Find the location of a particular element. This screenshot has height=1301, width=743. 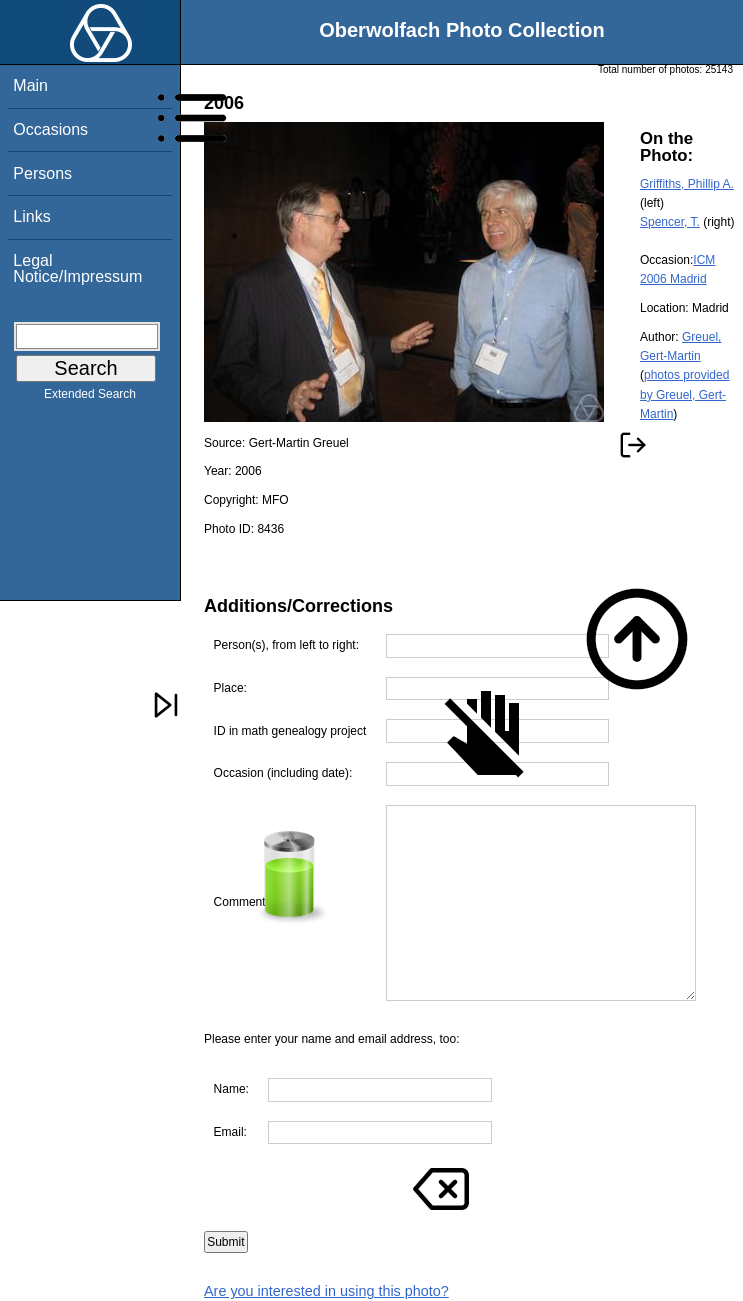

scroll to top of page is located at coordinates (637, 639).